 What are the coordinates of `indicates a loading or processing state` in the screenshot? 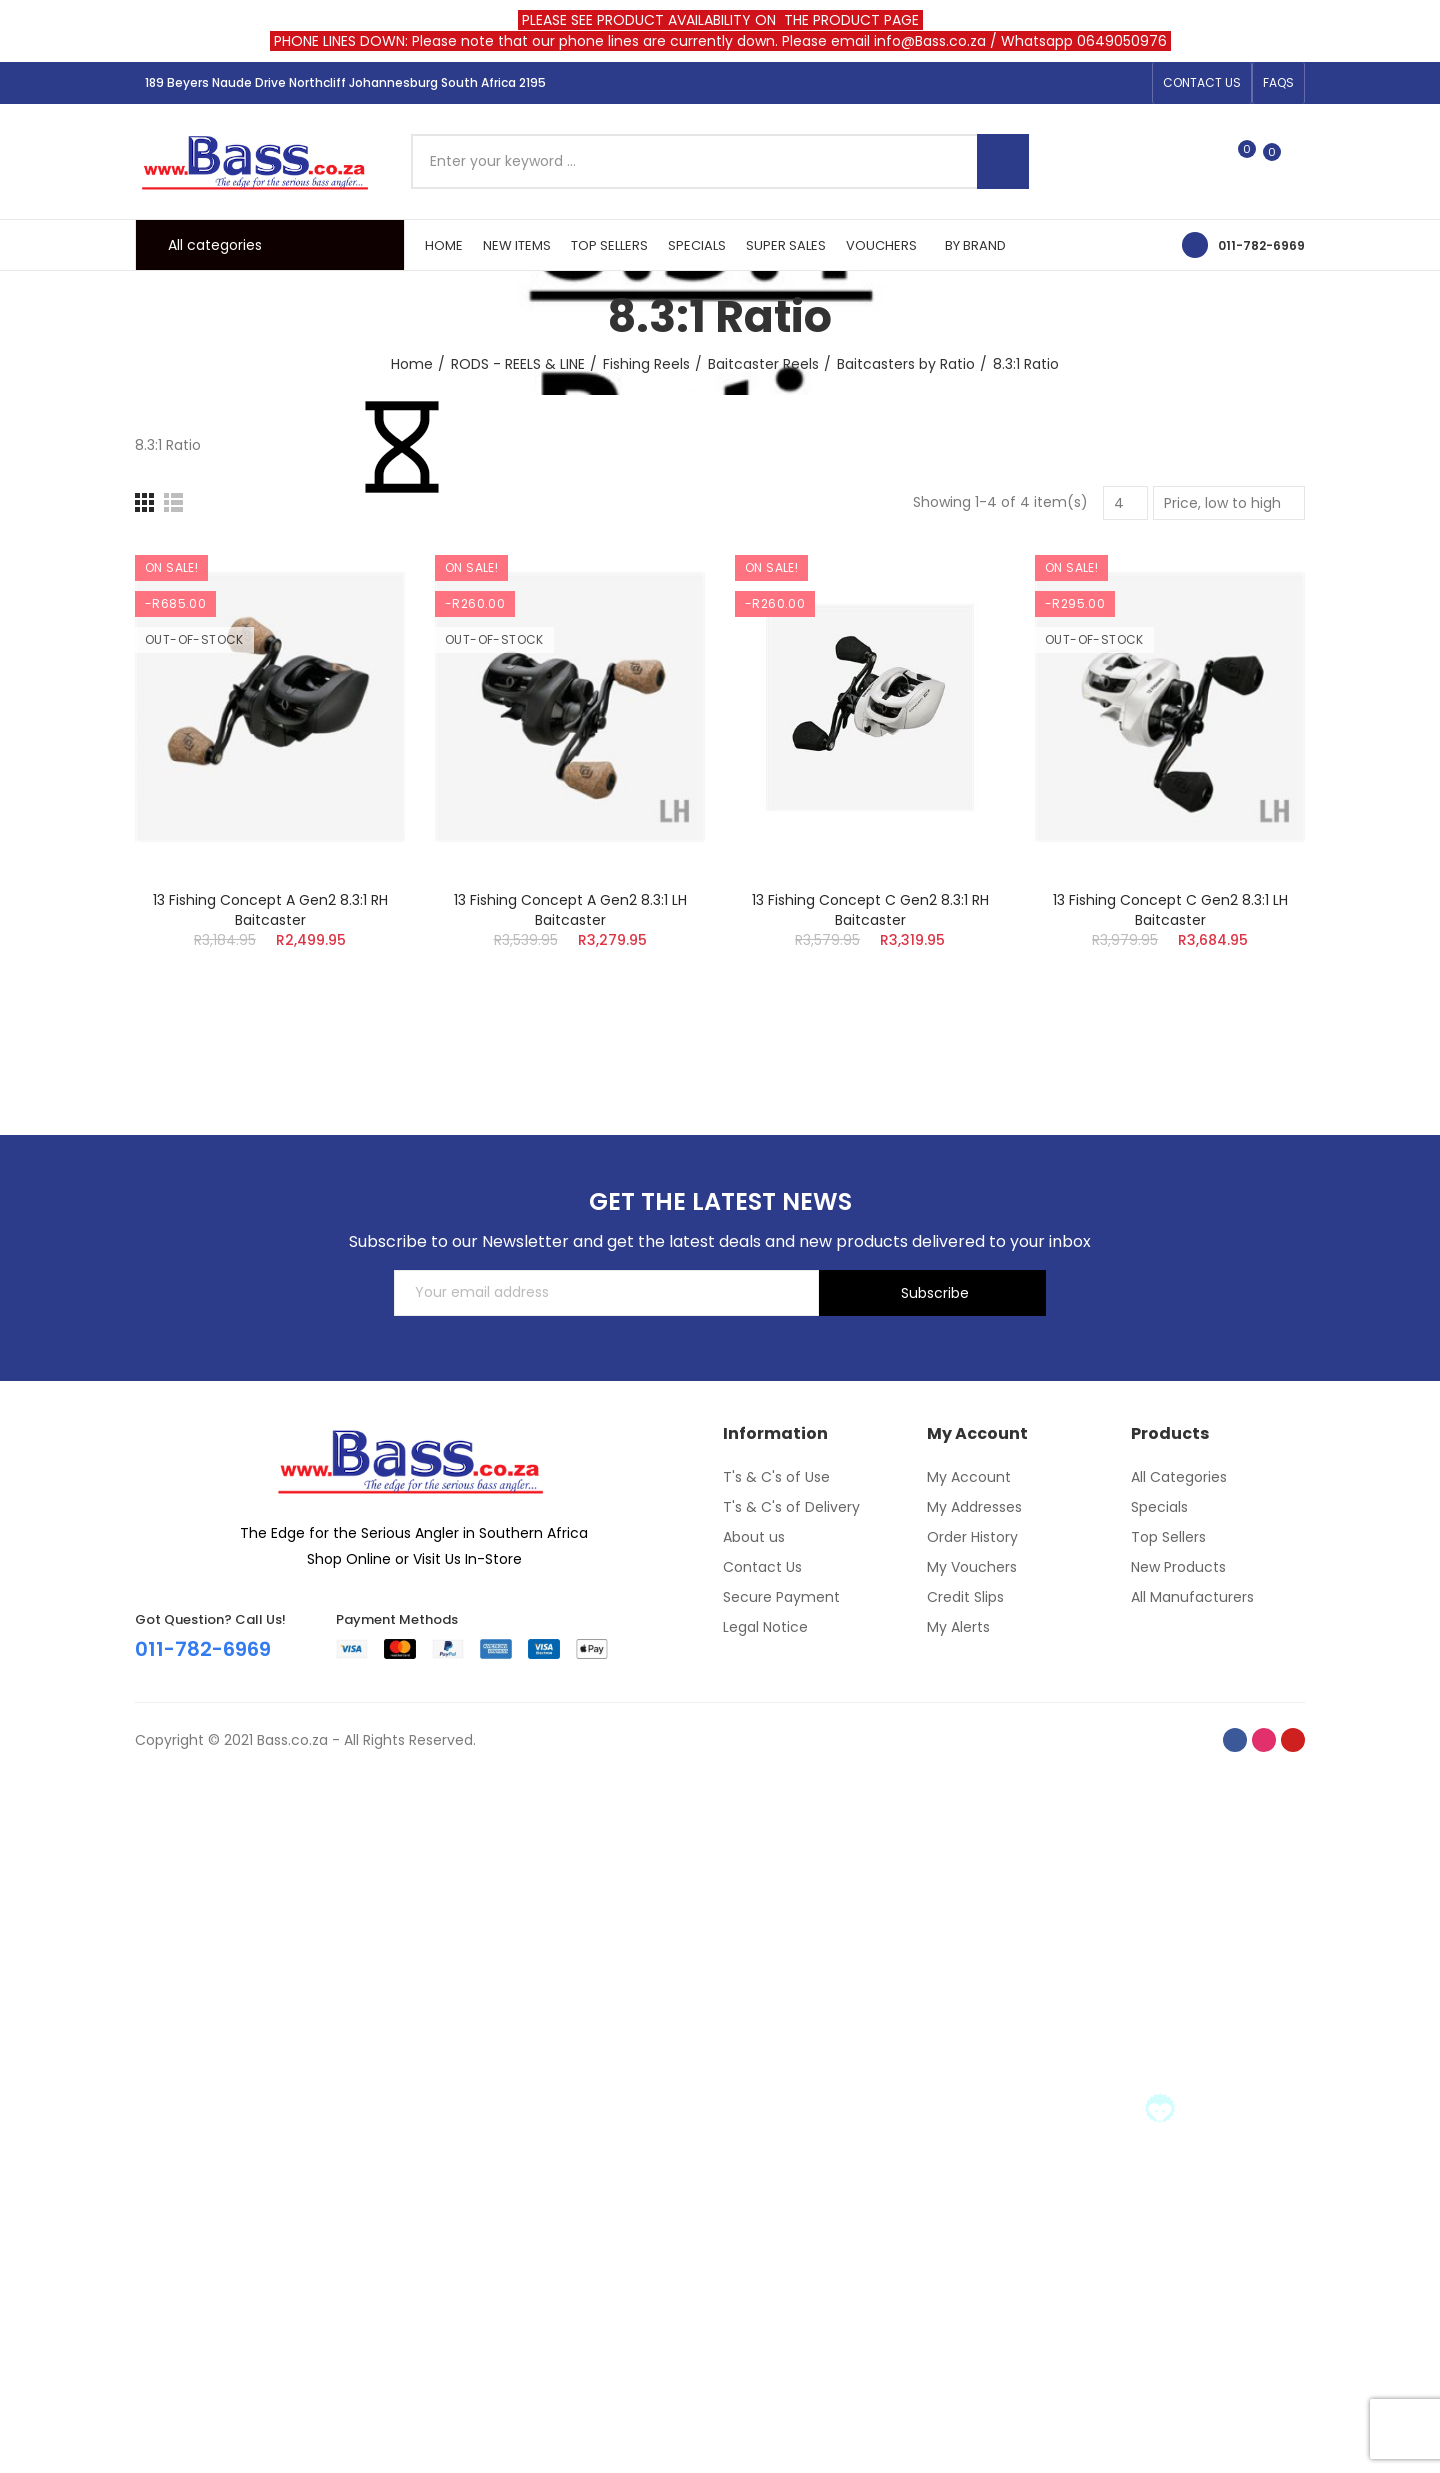 It's located at (402, 447).